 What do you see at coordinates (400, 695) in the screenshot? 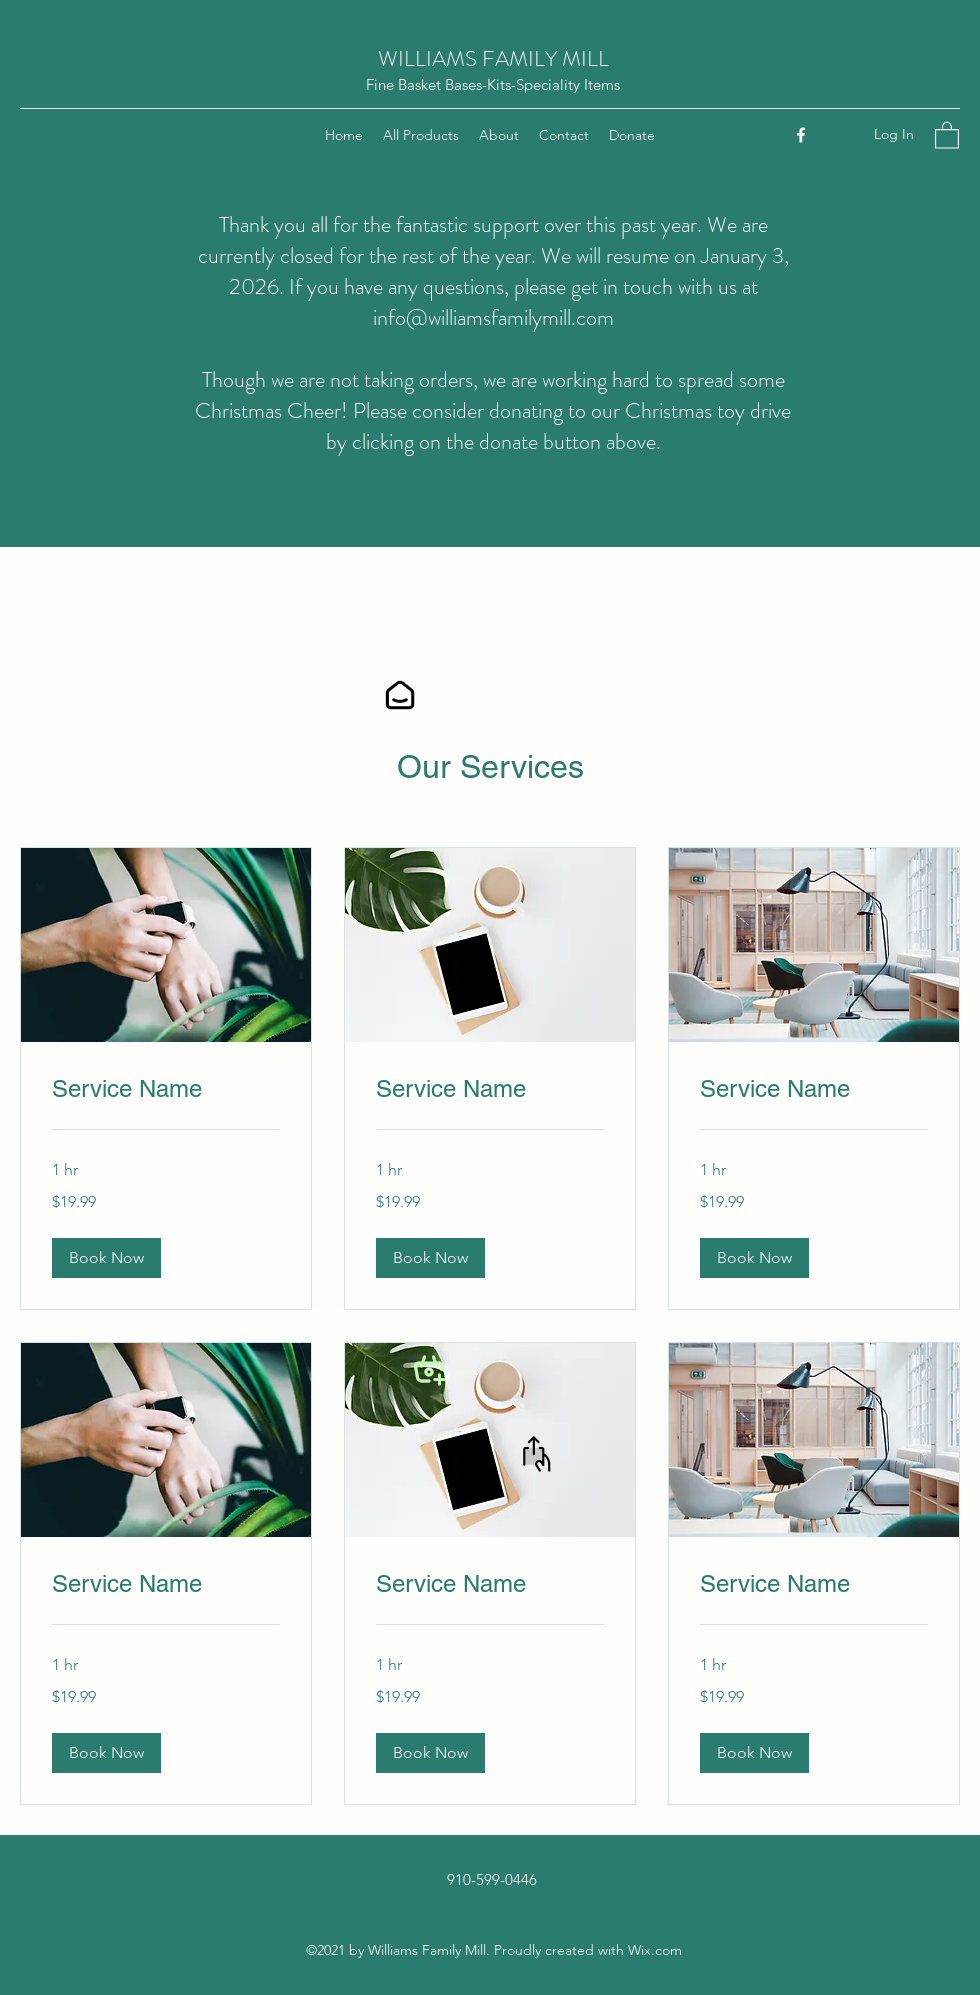
I see `access smart home controls` at bounding box center [400, 695].